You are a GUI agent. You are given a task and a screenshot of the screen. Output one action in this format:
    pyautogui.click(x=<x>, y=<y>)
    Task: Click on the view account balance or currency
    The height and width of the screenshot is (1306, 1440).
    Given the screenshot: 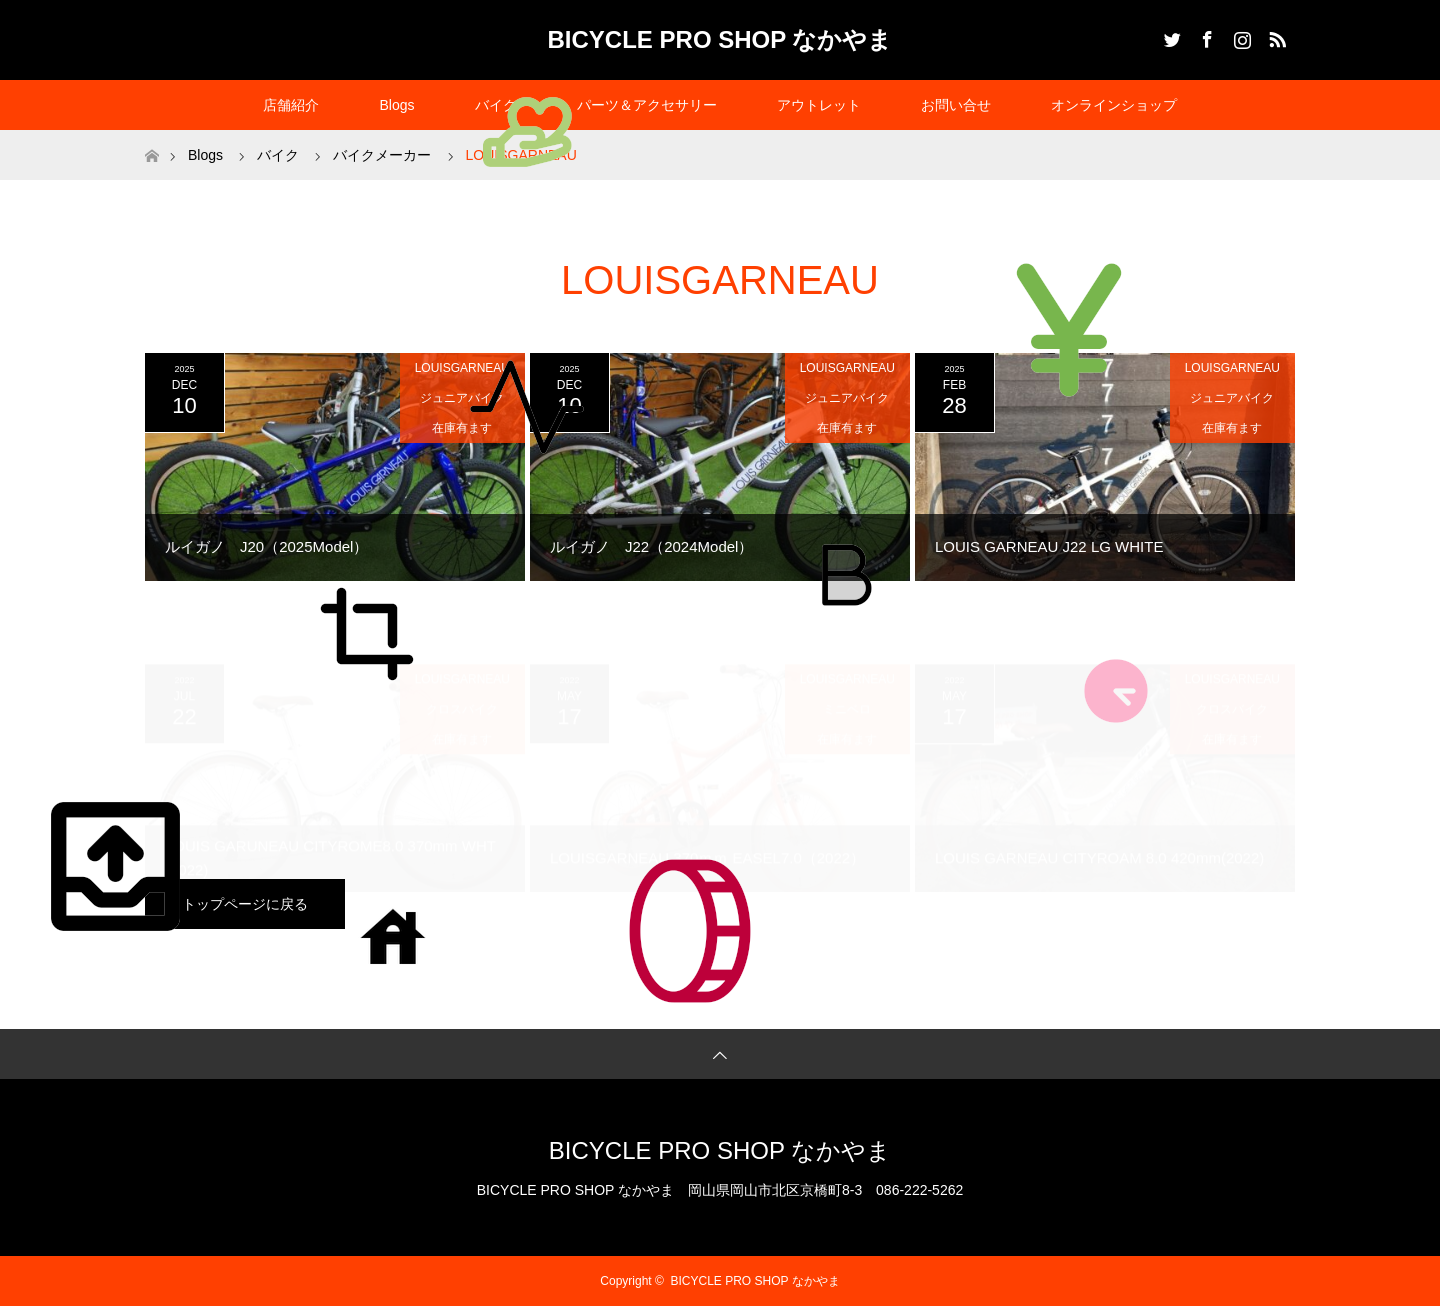 What is the action you would take?
    pyautogui.click(x=690, y=931)
    